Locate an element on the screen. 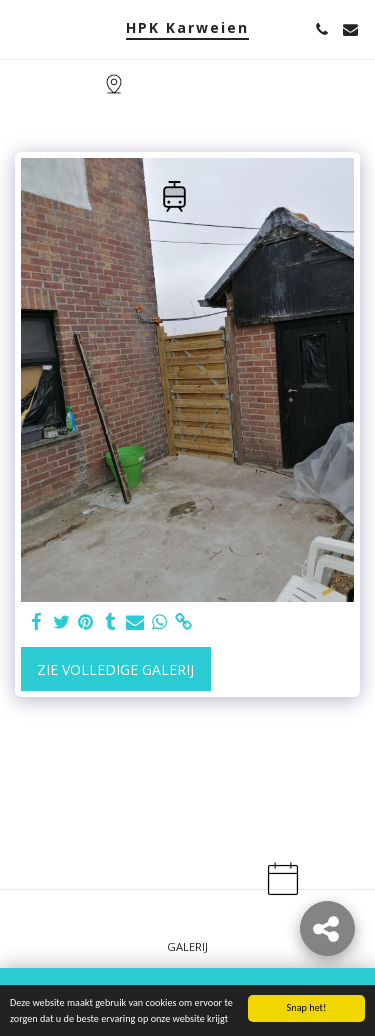  view calendar or schedule is located at coordinates (283, 880).